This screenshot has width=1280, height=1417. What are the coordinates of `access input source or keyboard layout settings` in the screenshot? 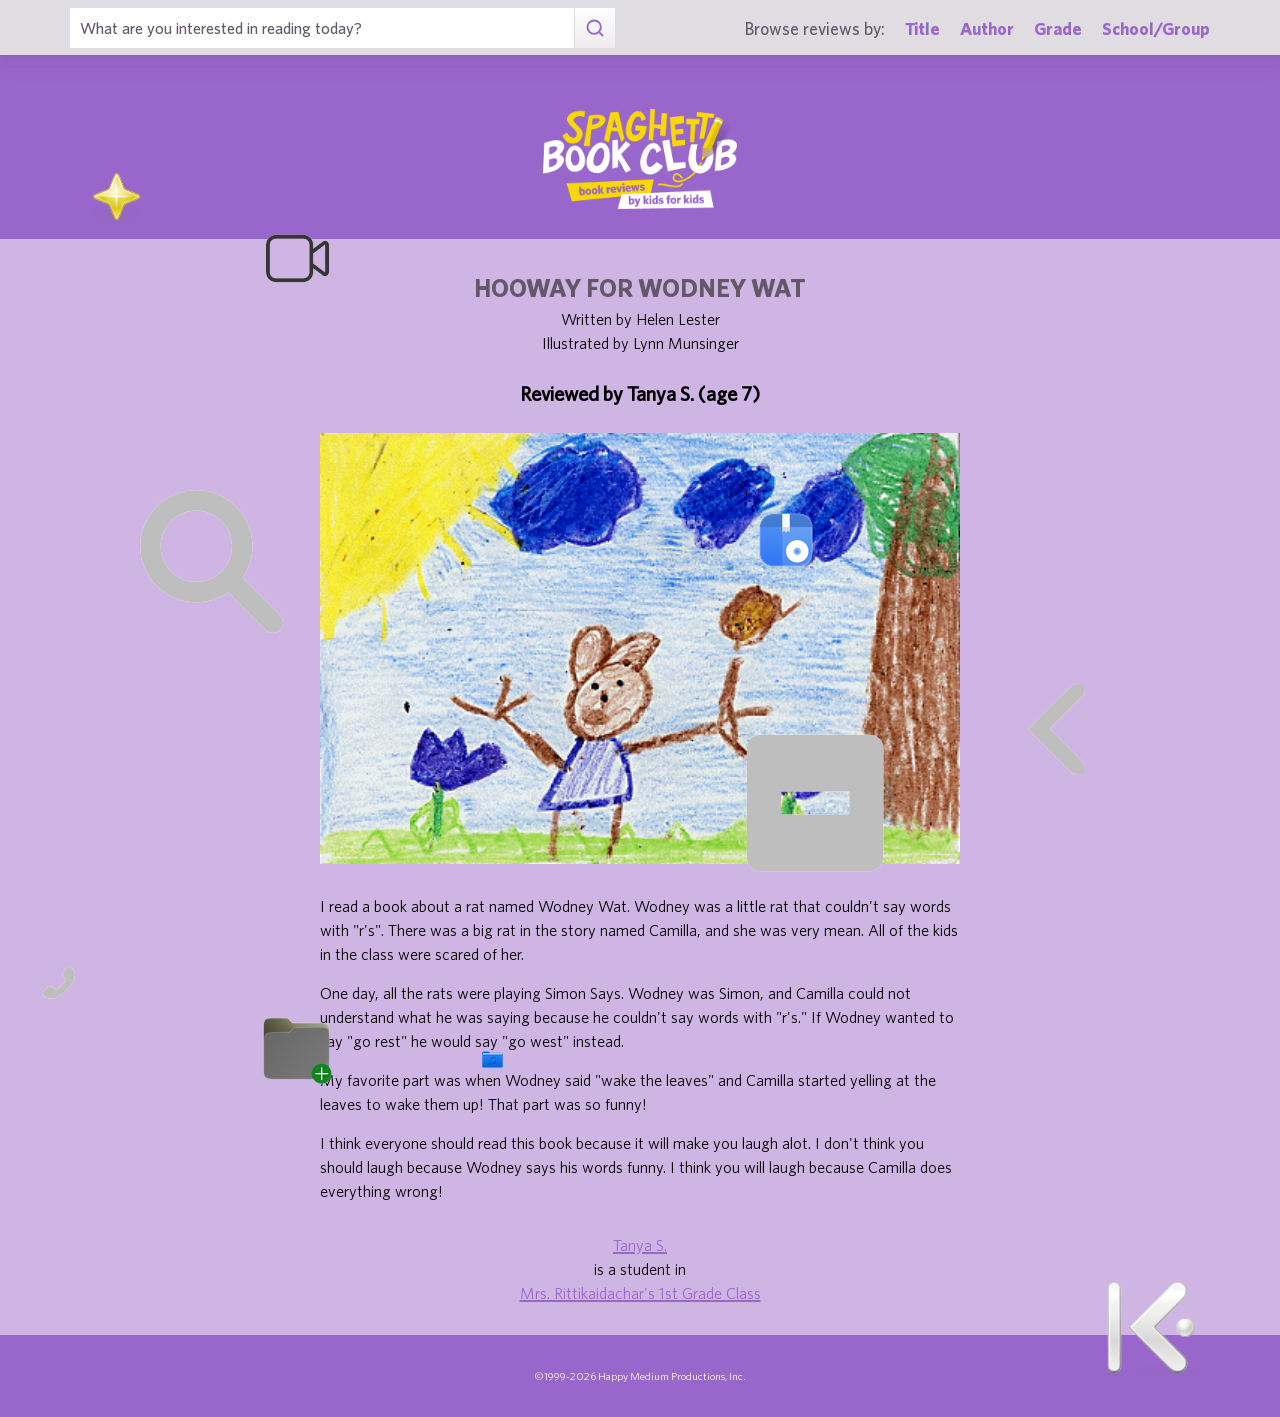 It's located at (786, 541).